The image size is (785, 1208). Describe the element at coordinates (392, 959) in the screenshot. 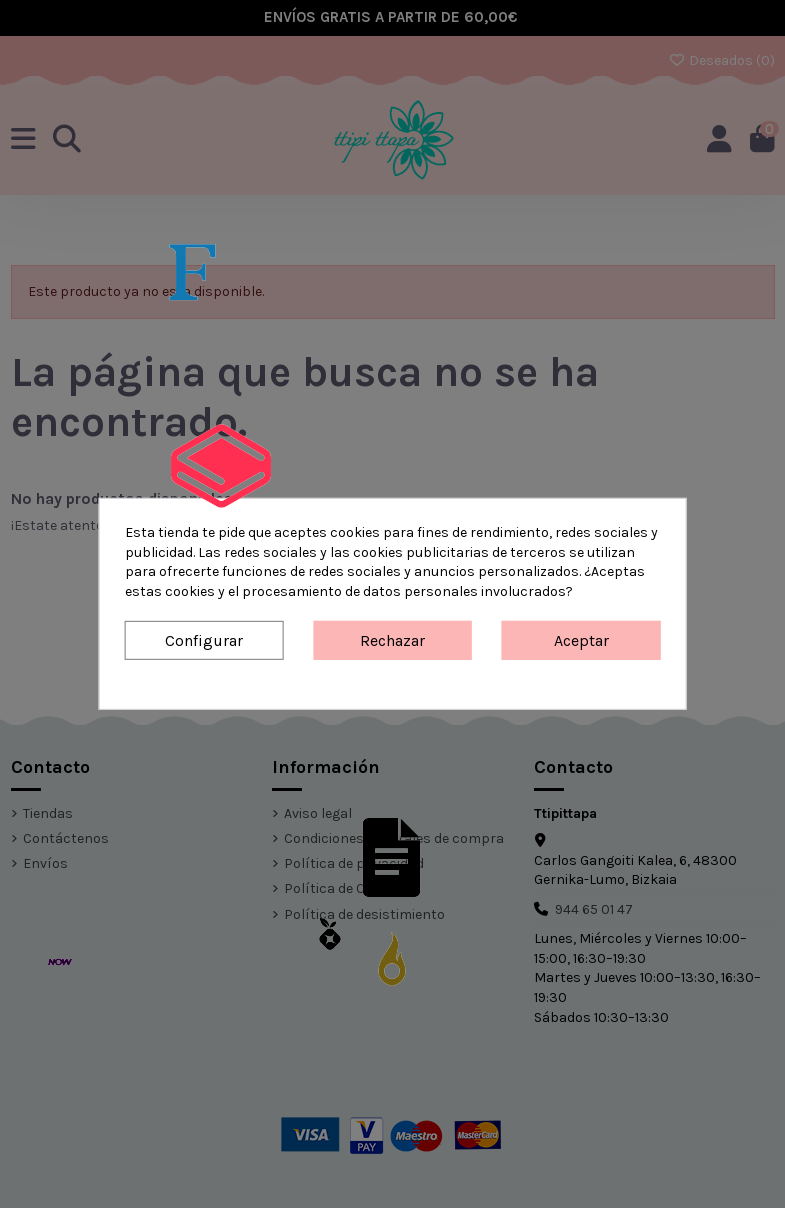

I see `sparkpost email delivery service logo` at that location.